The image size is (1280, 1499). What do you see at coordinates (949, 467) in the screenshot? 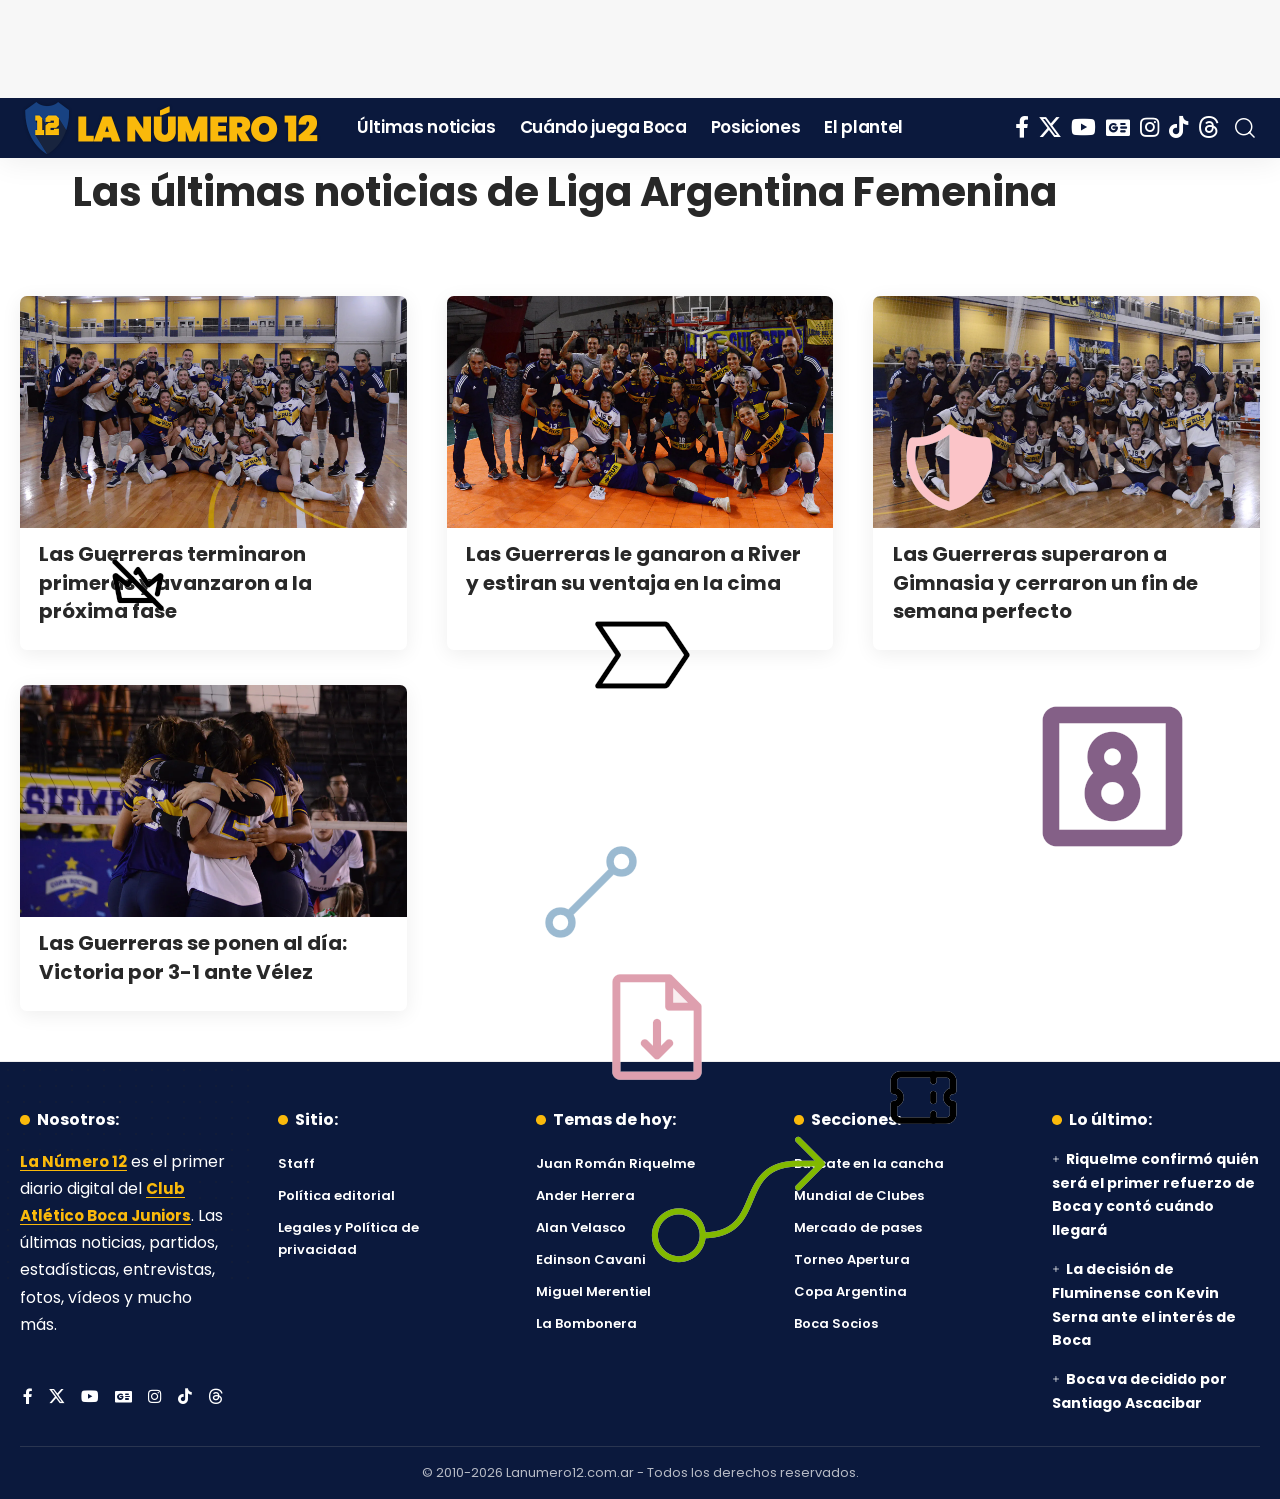
I see `indicates partial security or protection status` at bounding box center [949, 467].